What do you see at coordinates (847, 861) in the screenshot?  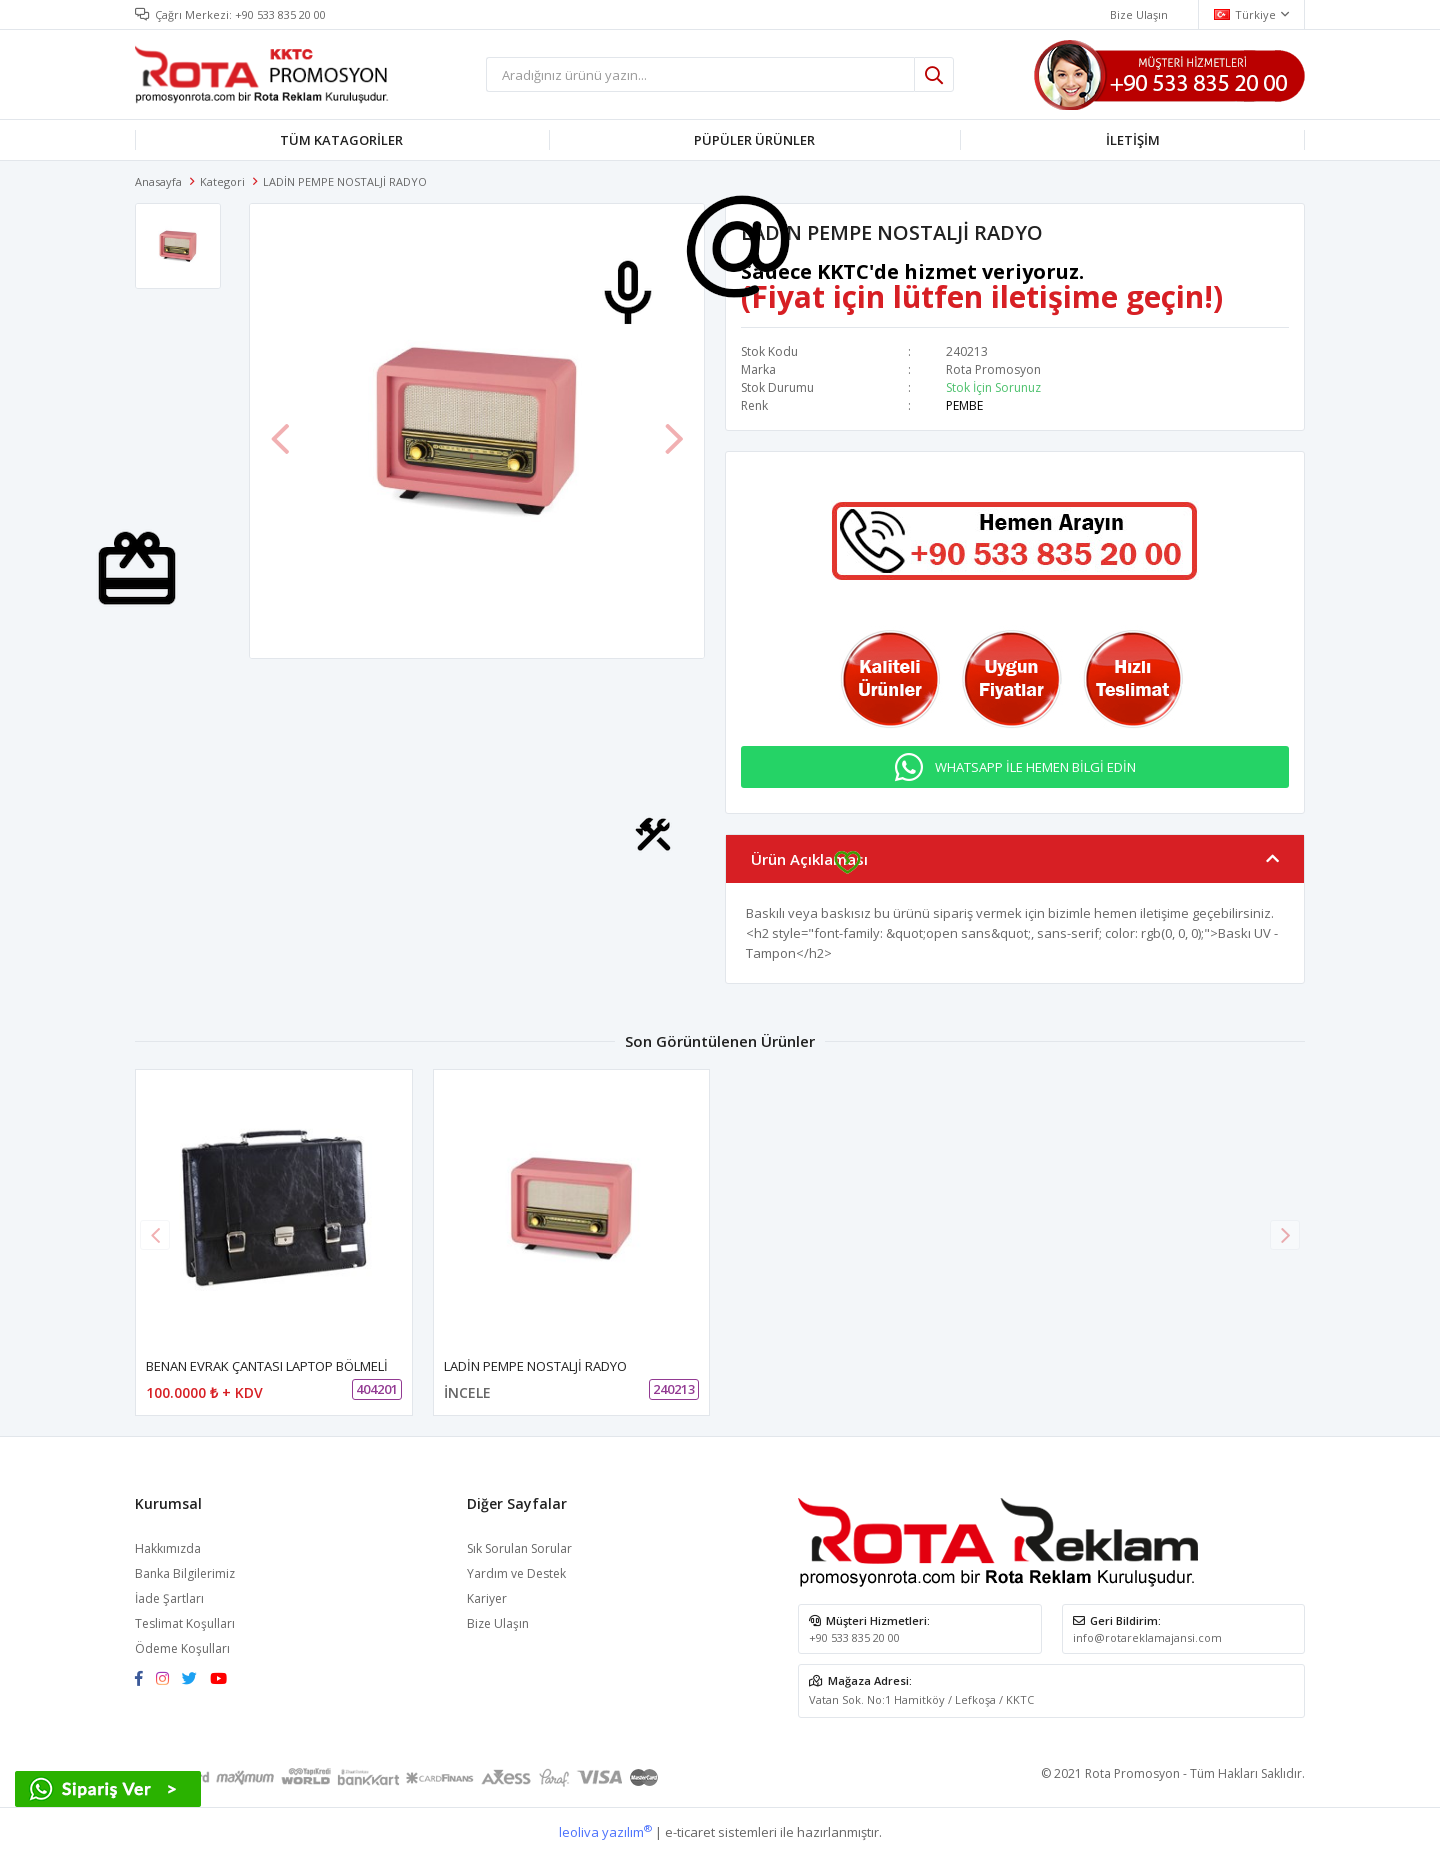 I see `indicates a broken heart or heartbreak status` at bounding box center [847, 861].